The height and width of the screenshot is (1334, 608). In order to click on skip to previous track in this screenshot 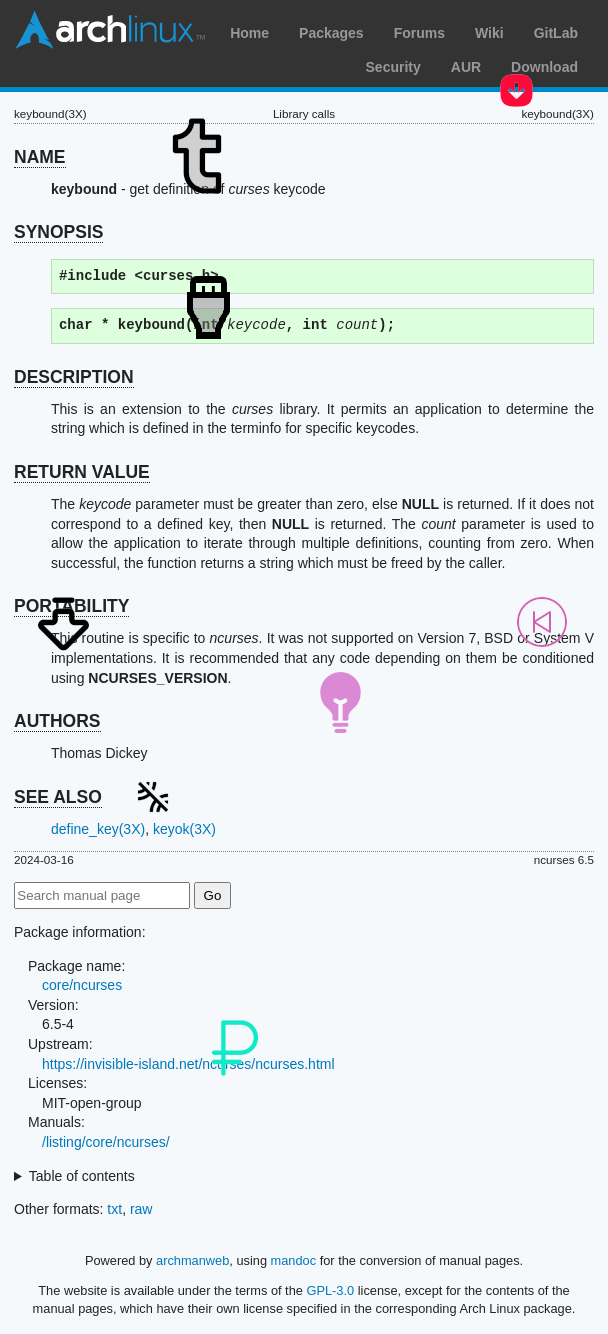, I will do `click(542, 622)`.